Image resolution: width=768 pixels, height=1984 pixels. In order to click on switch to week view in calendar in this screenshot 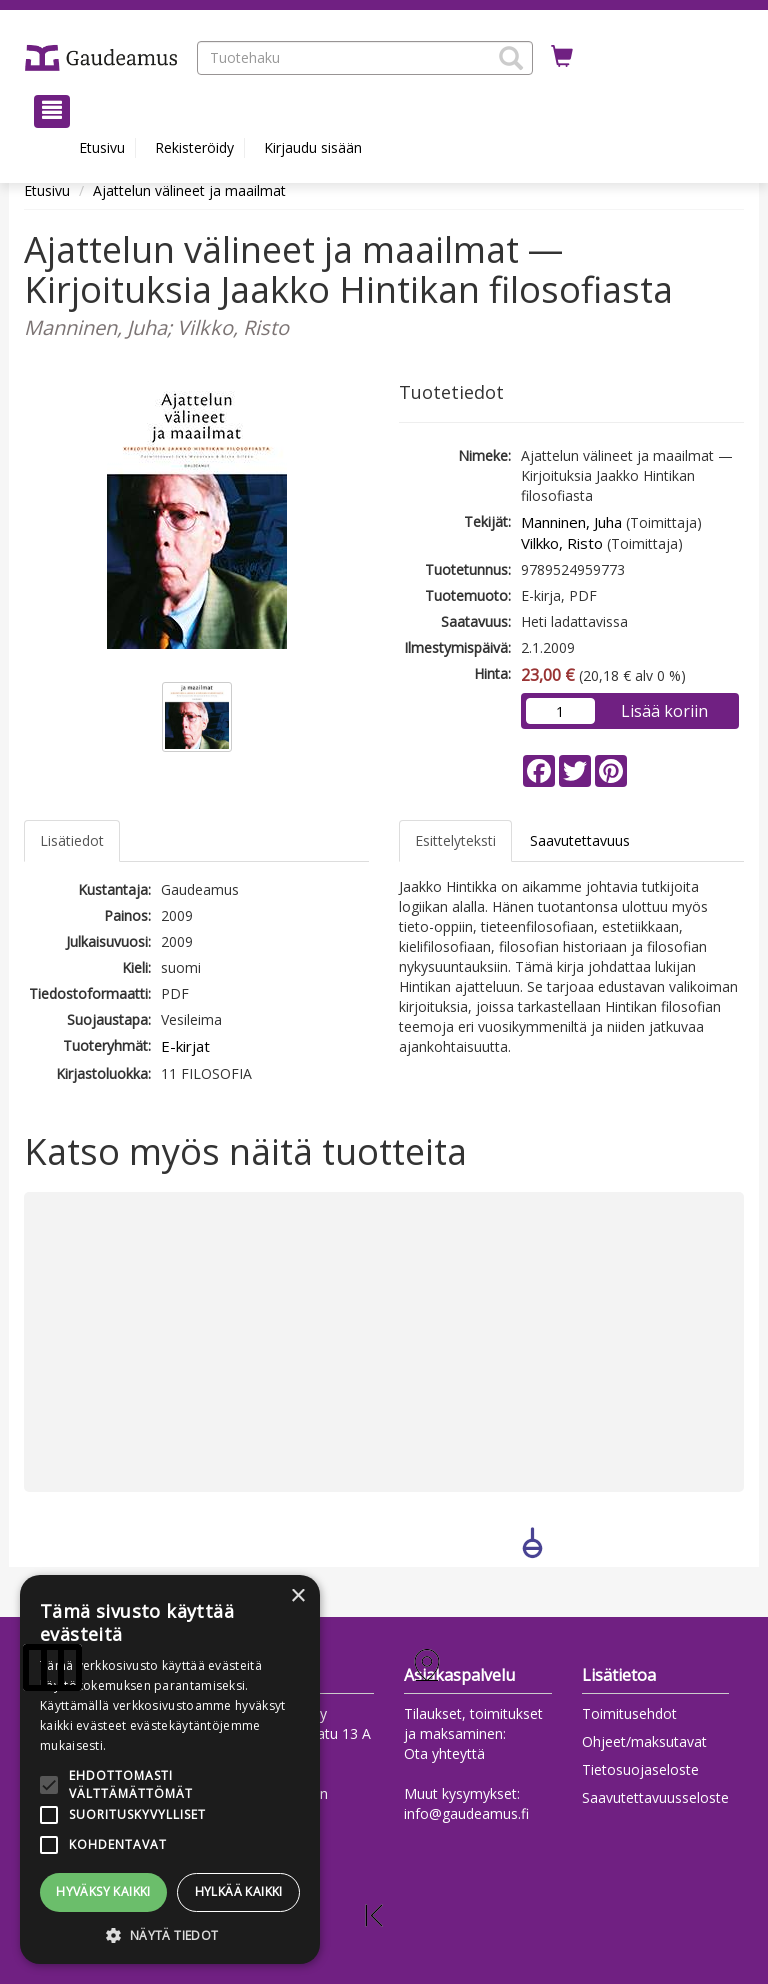, I will do `click(52, 1667)`.